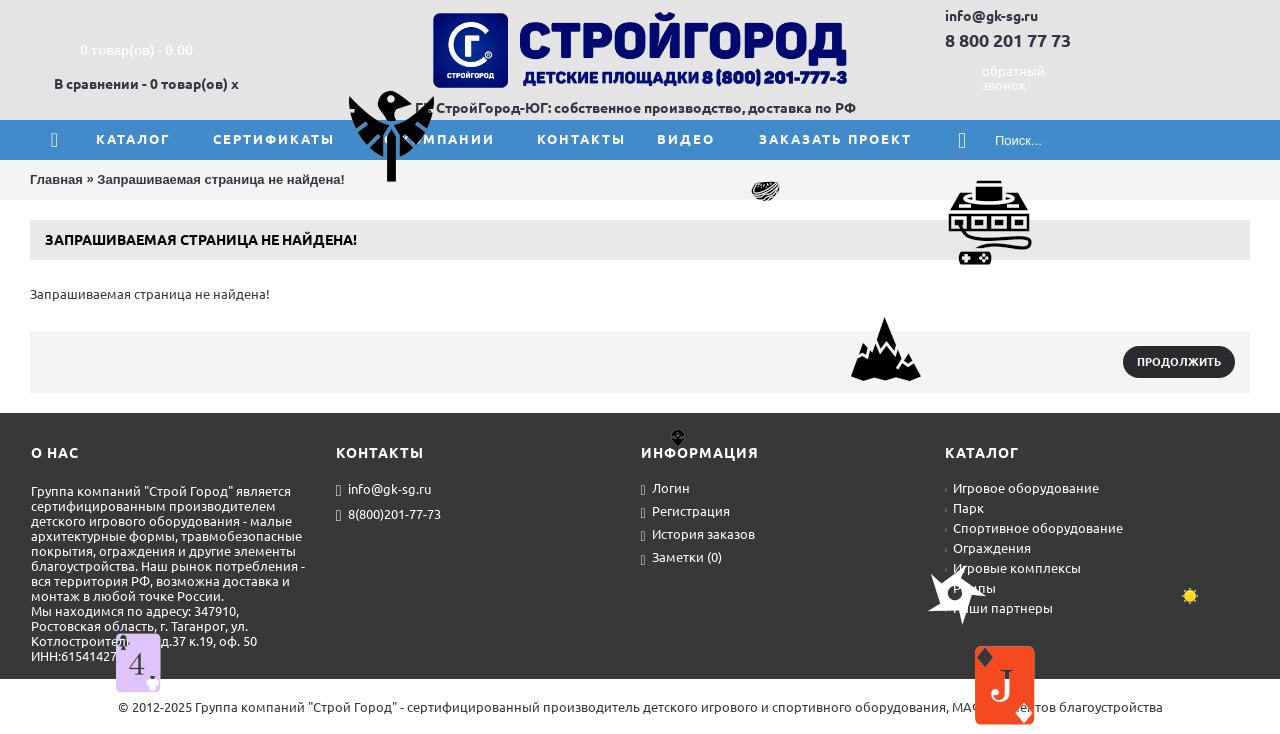 Image resolution: width=1280 pixels, height=734 pixels. Describe the element at coordinates (765, 191) in the screenshot. I see `select watermelon flavor or ingredient` at that location.